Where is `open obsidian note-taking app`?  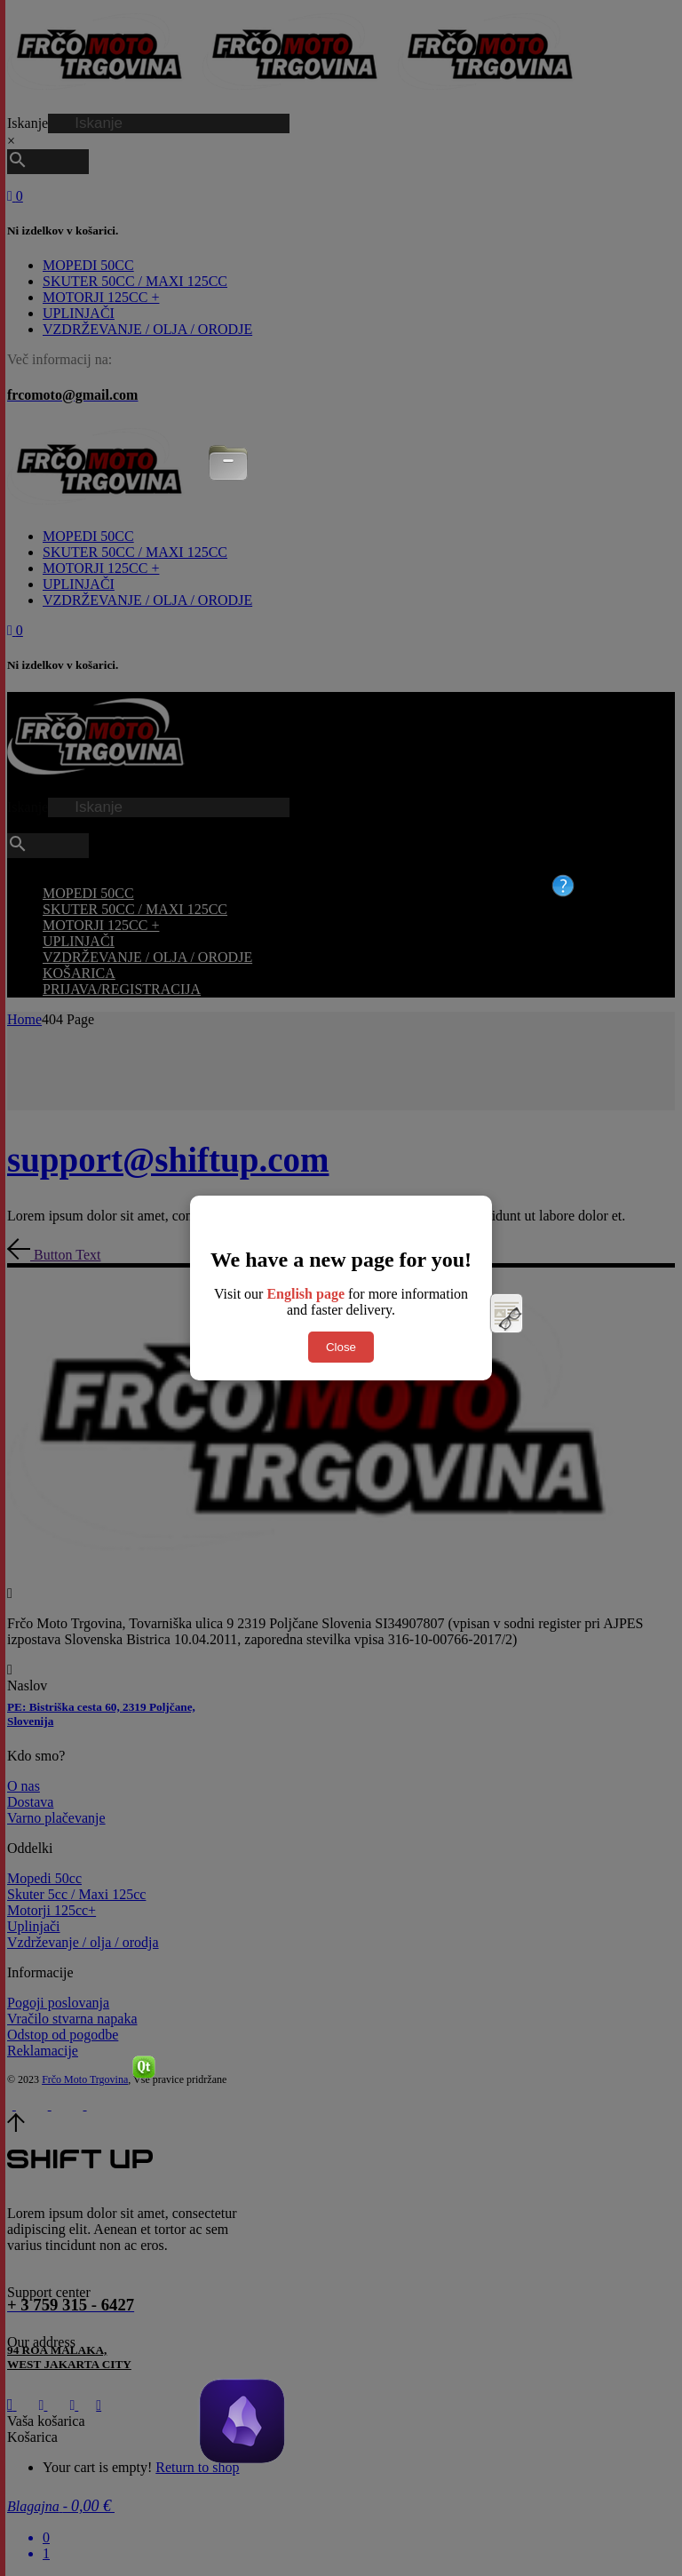
open obsidian note-taking app is located at coordinates (242, 2421).